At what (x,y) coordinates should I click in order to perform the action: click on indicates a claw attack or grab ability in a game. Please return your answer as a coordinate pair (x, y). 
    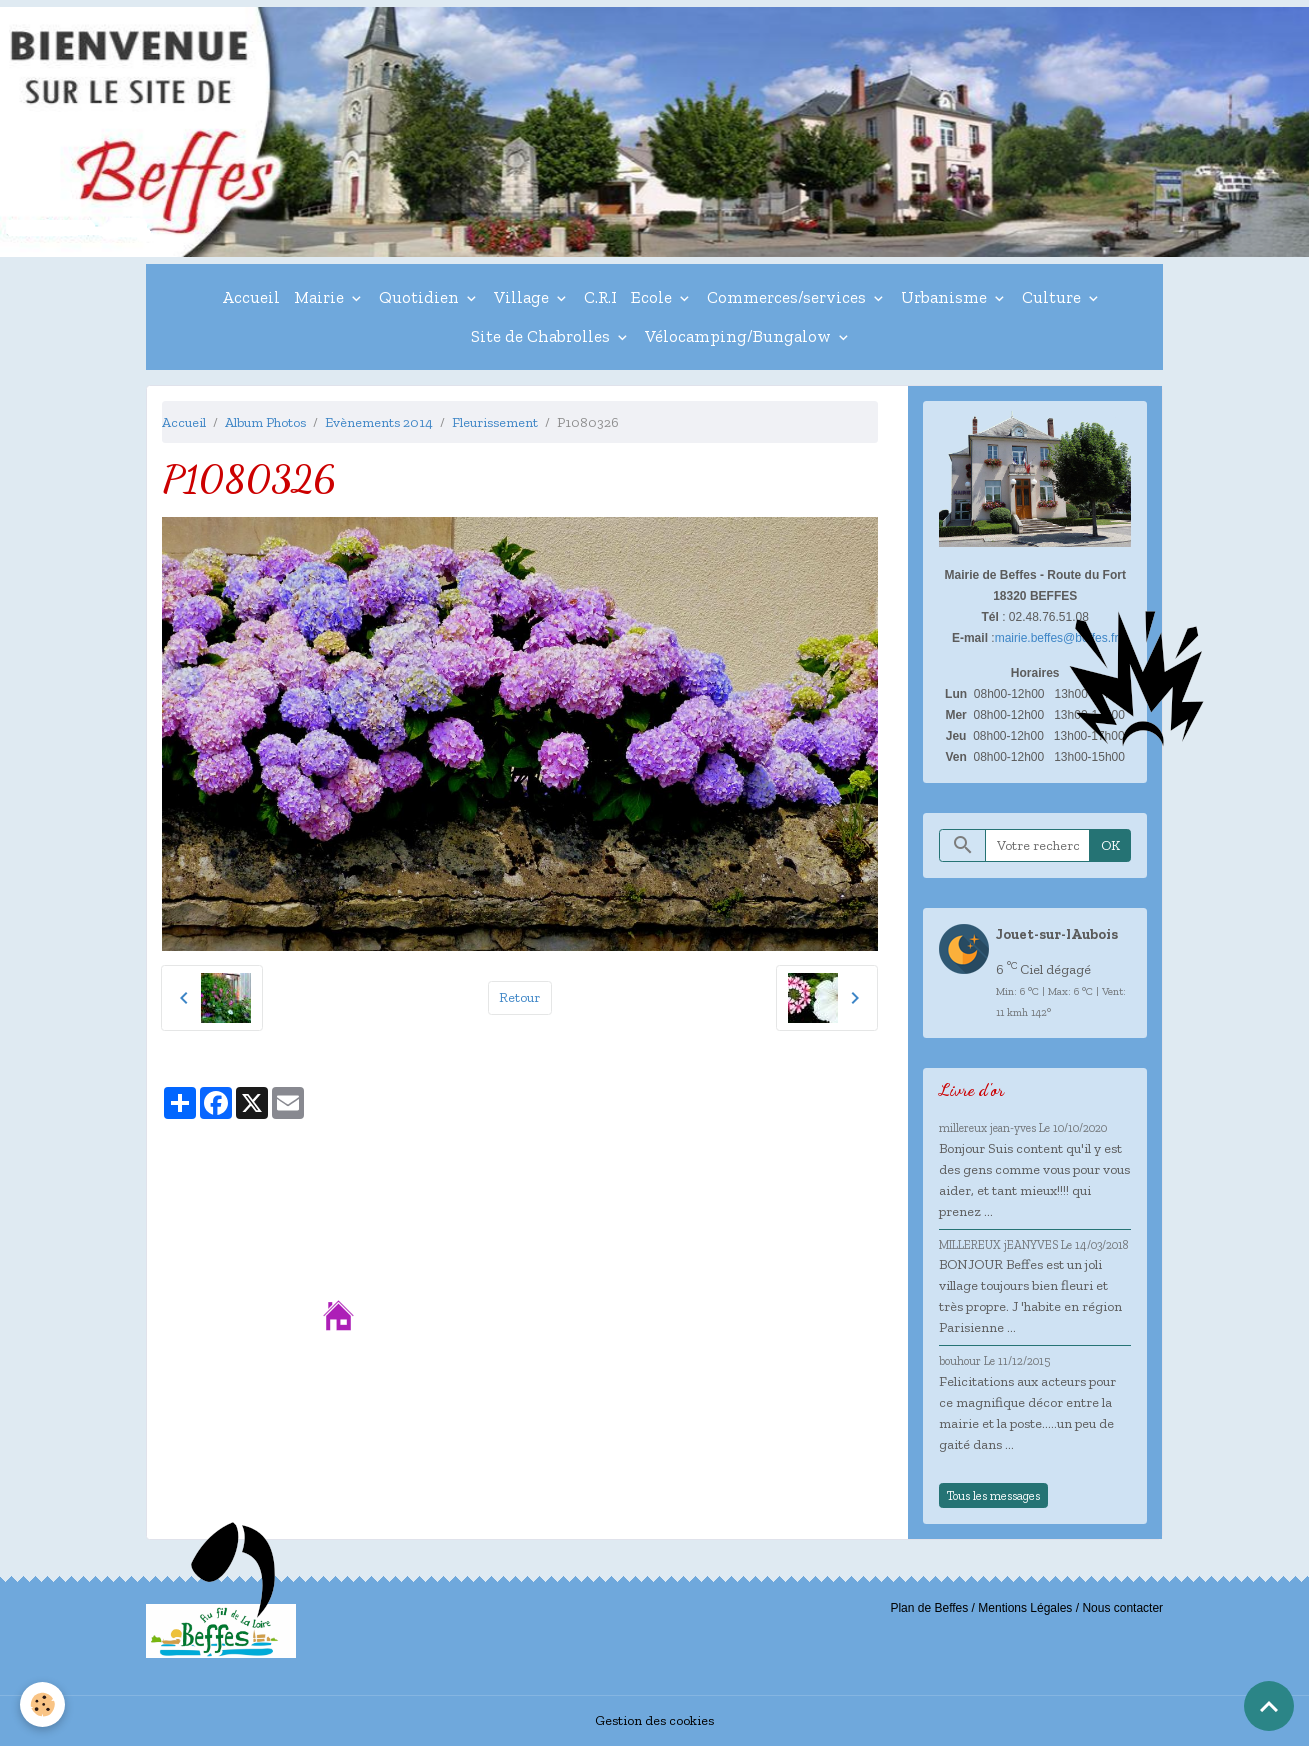
    Looking at the image, I should click on (233, 1570).